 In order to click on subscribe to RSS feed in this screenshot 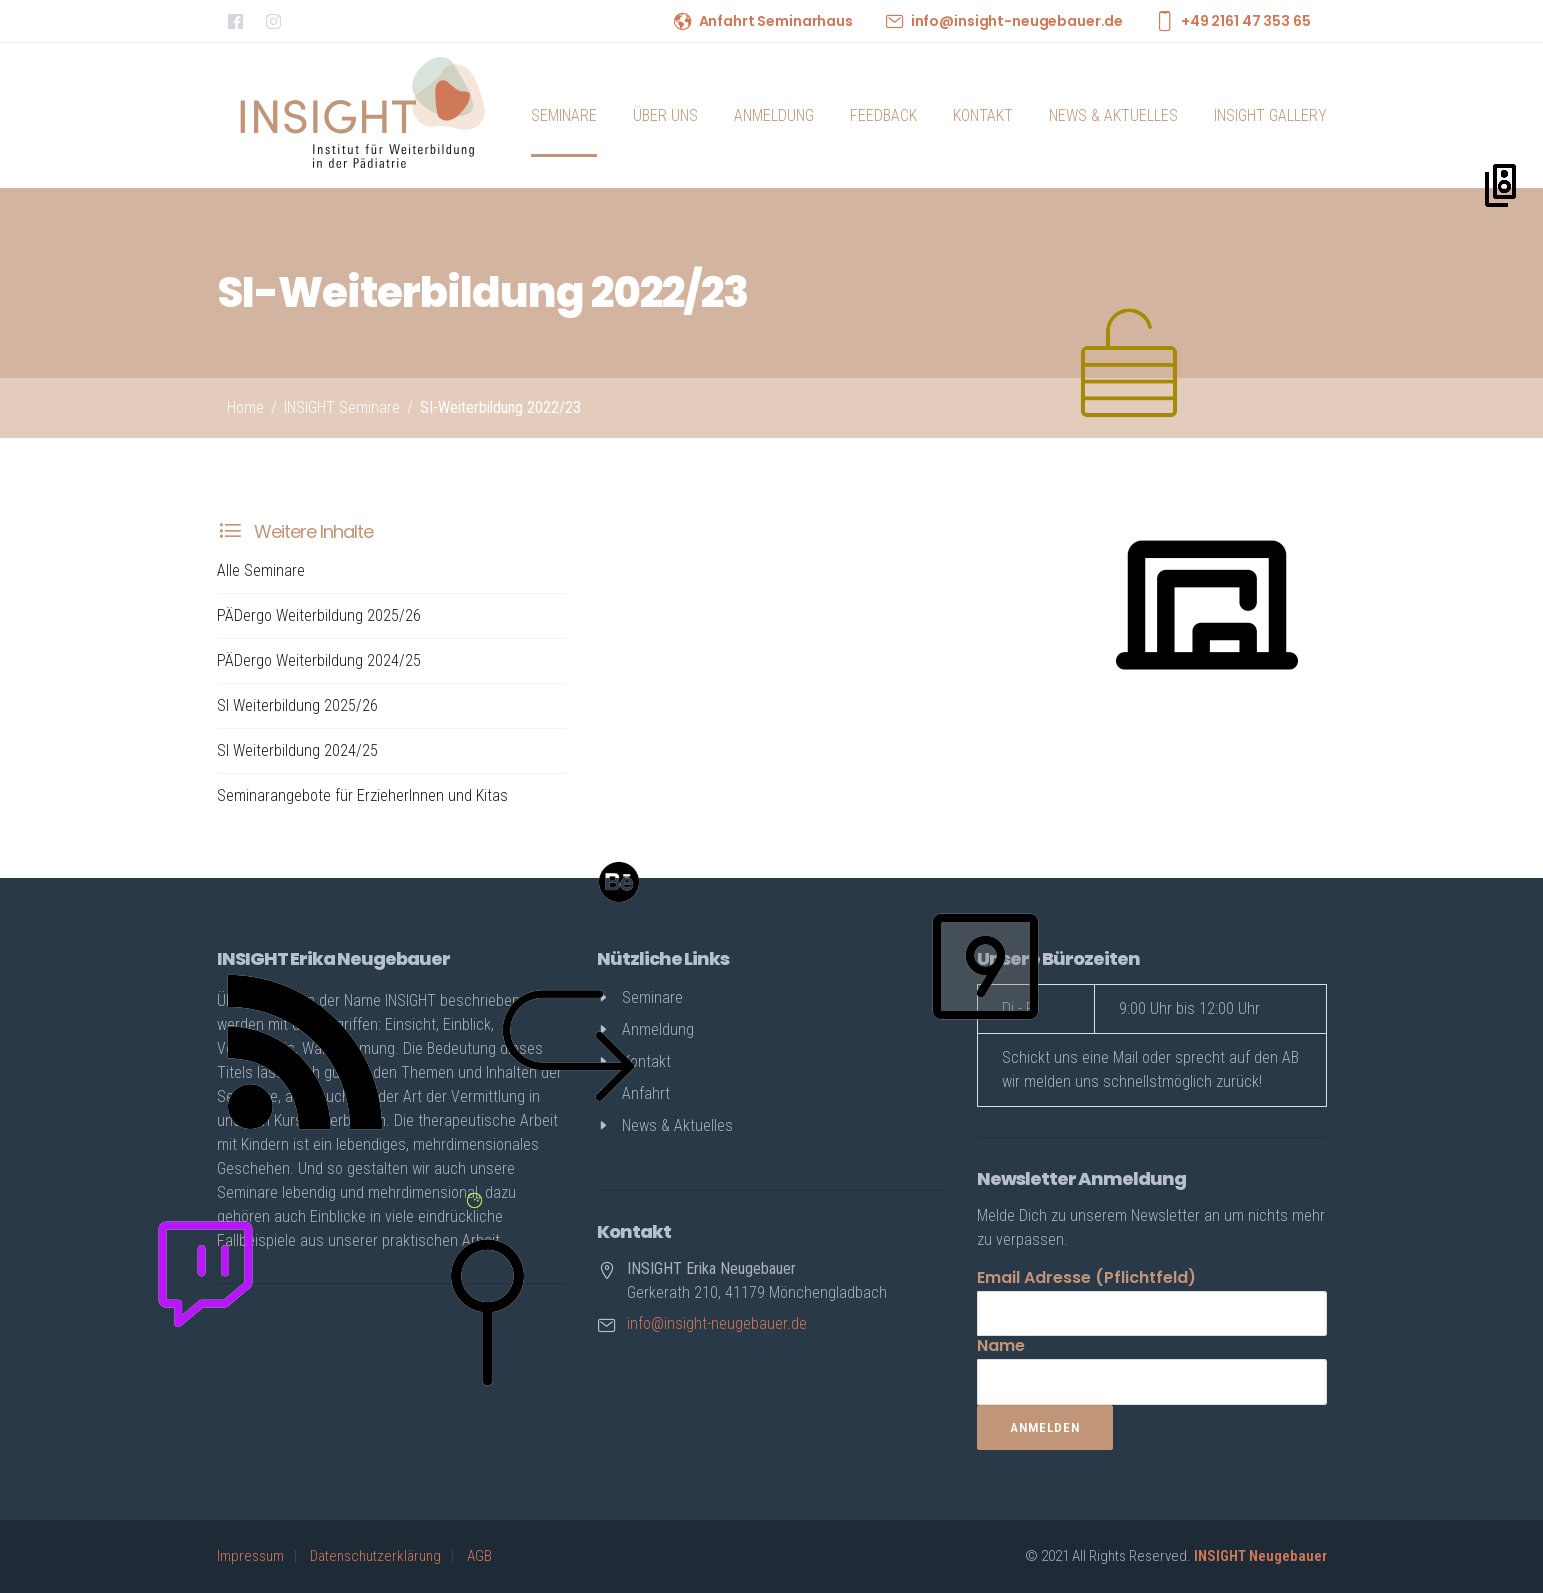, I will do `click(305, 1052)`.